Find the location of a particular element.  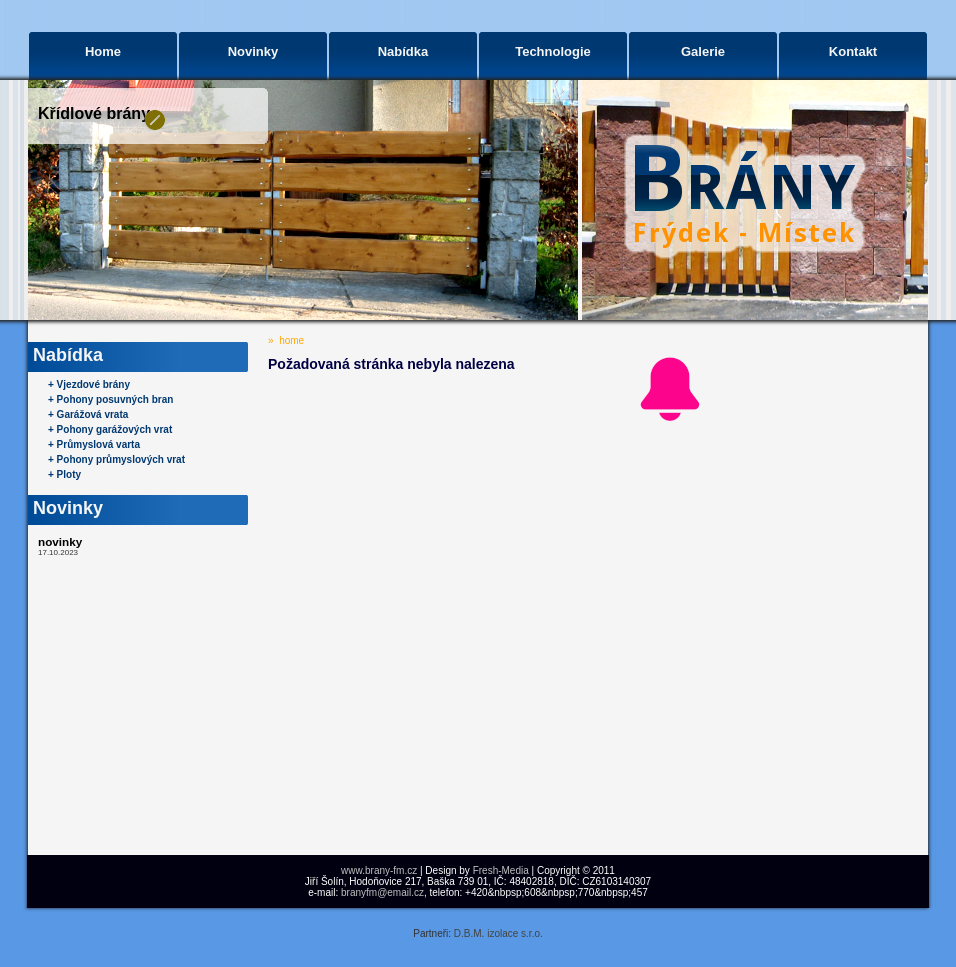

skip or bypass a step in a workflow is located at coordinates (155, 120).